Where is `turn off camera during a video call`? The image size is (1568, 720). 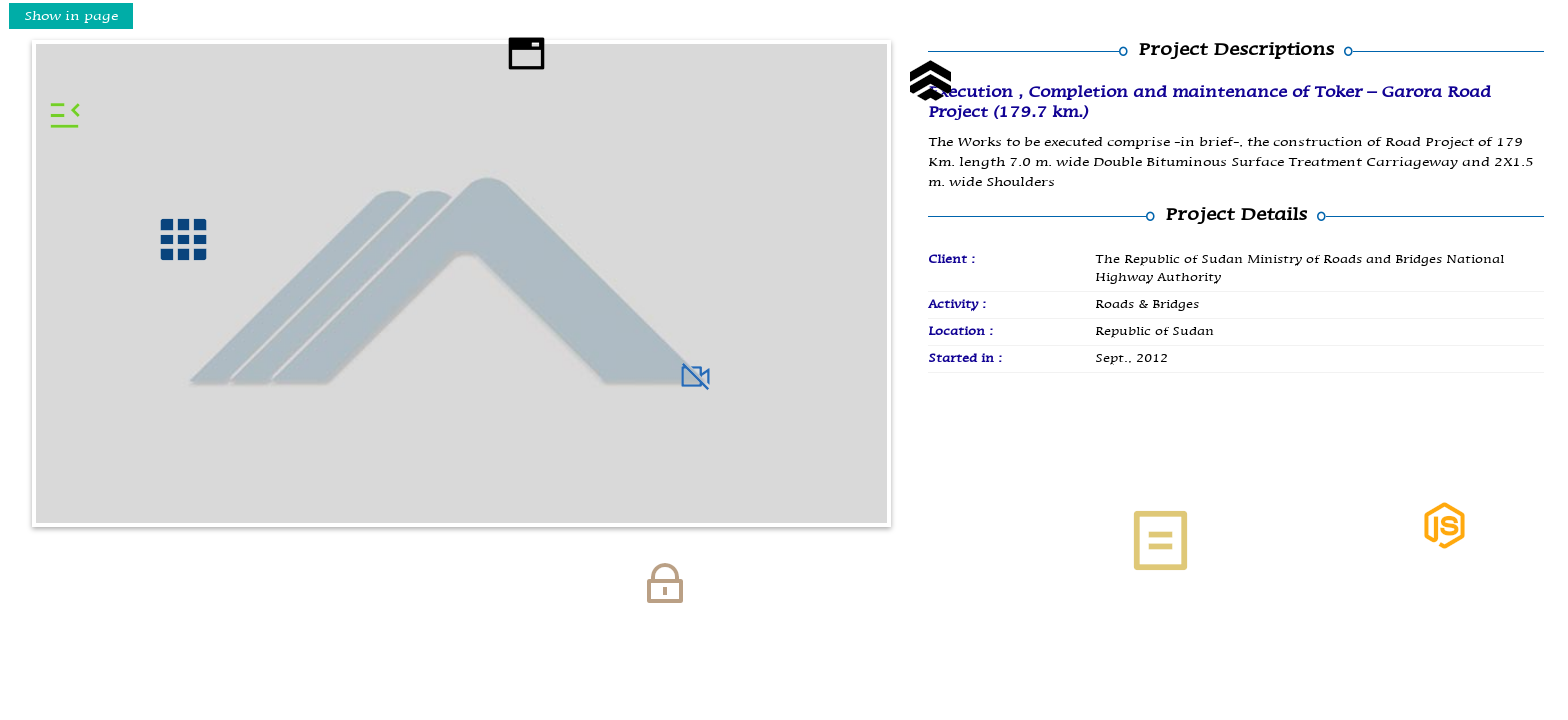
turn off camera during a video call is located at coordinates (695, 376).